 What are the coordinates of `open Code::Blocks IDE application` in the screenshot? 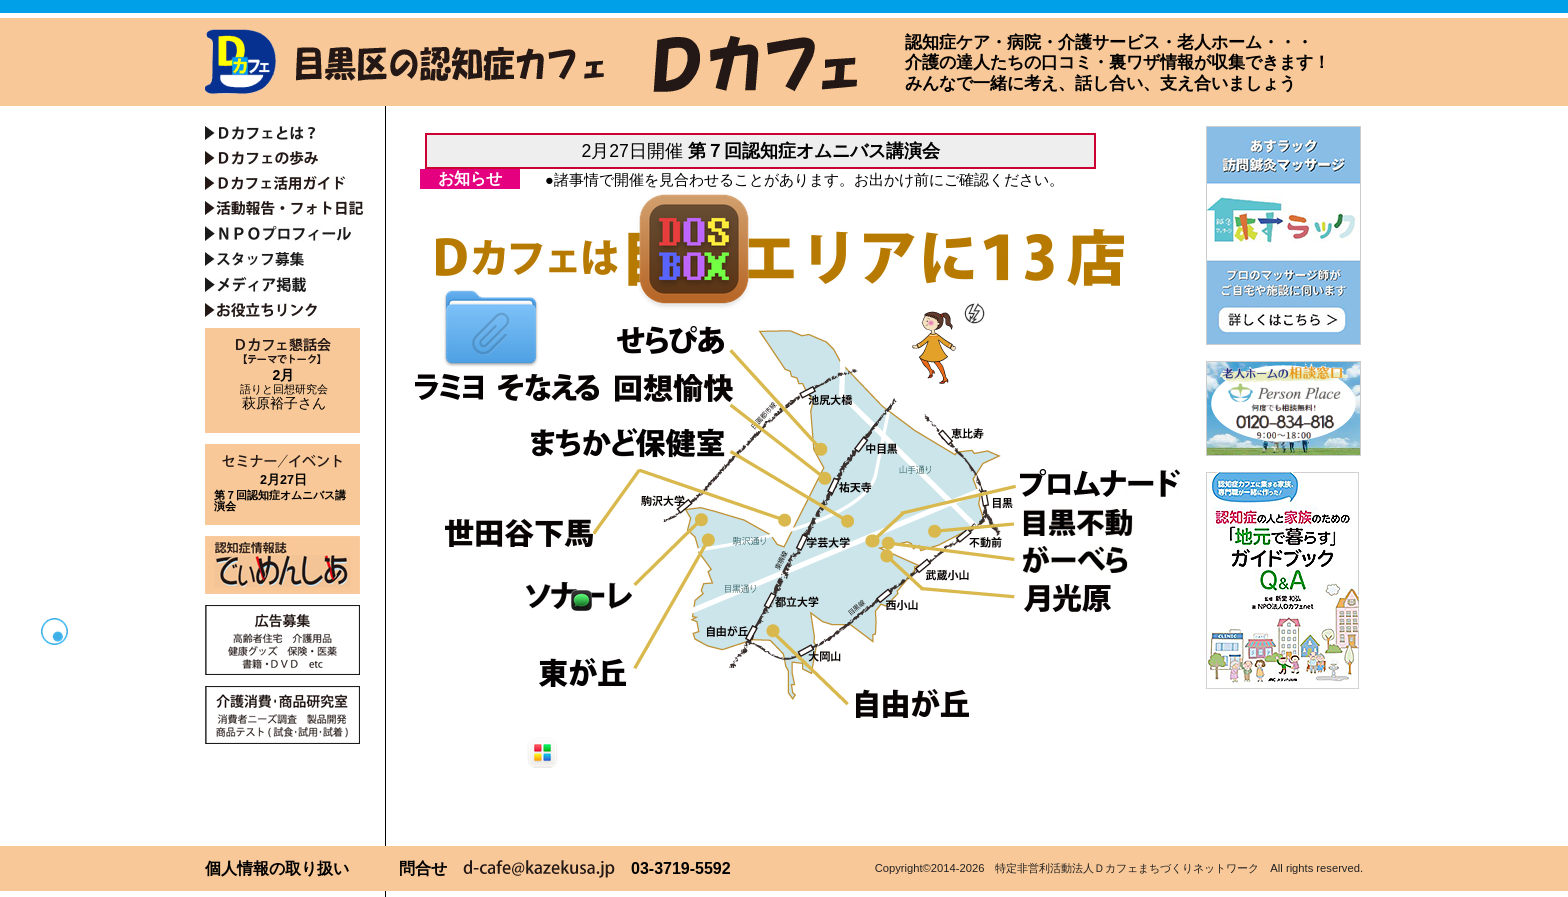 It's located at (542, 752).